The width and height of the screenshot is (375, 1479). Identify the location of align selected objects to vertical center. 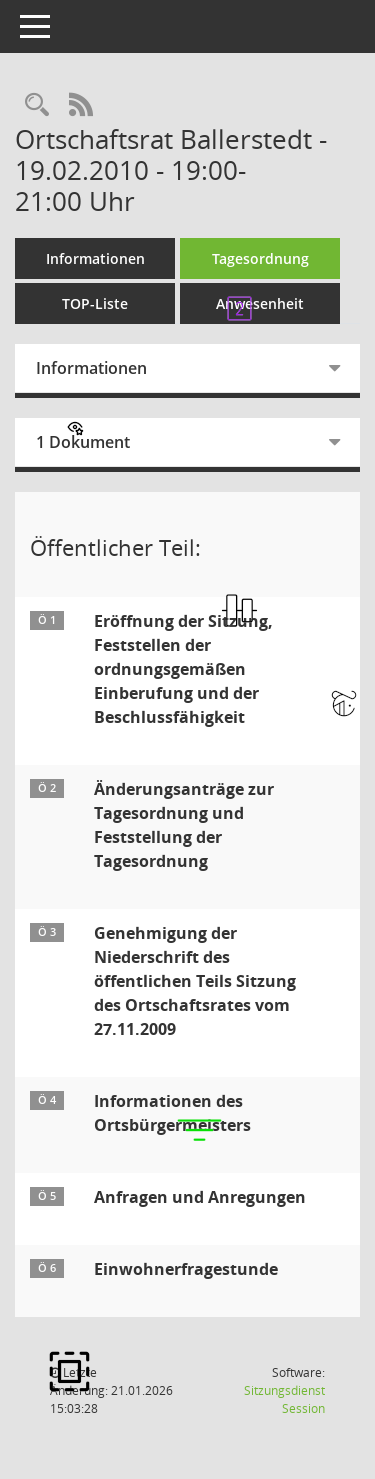
(239, 610).